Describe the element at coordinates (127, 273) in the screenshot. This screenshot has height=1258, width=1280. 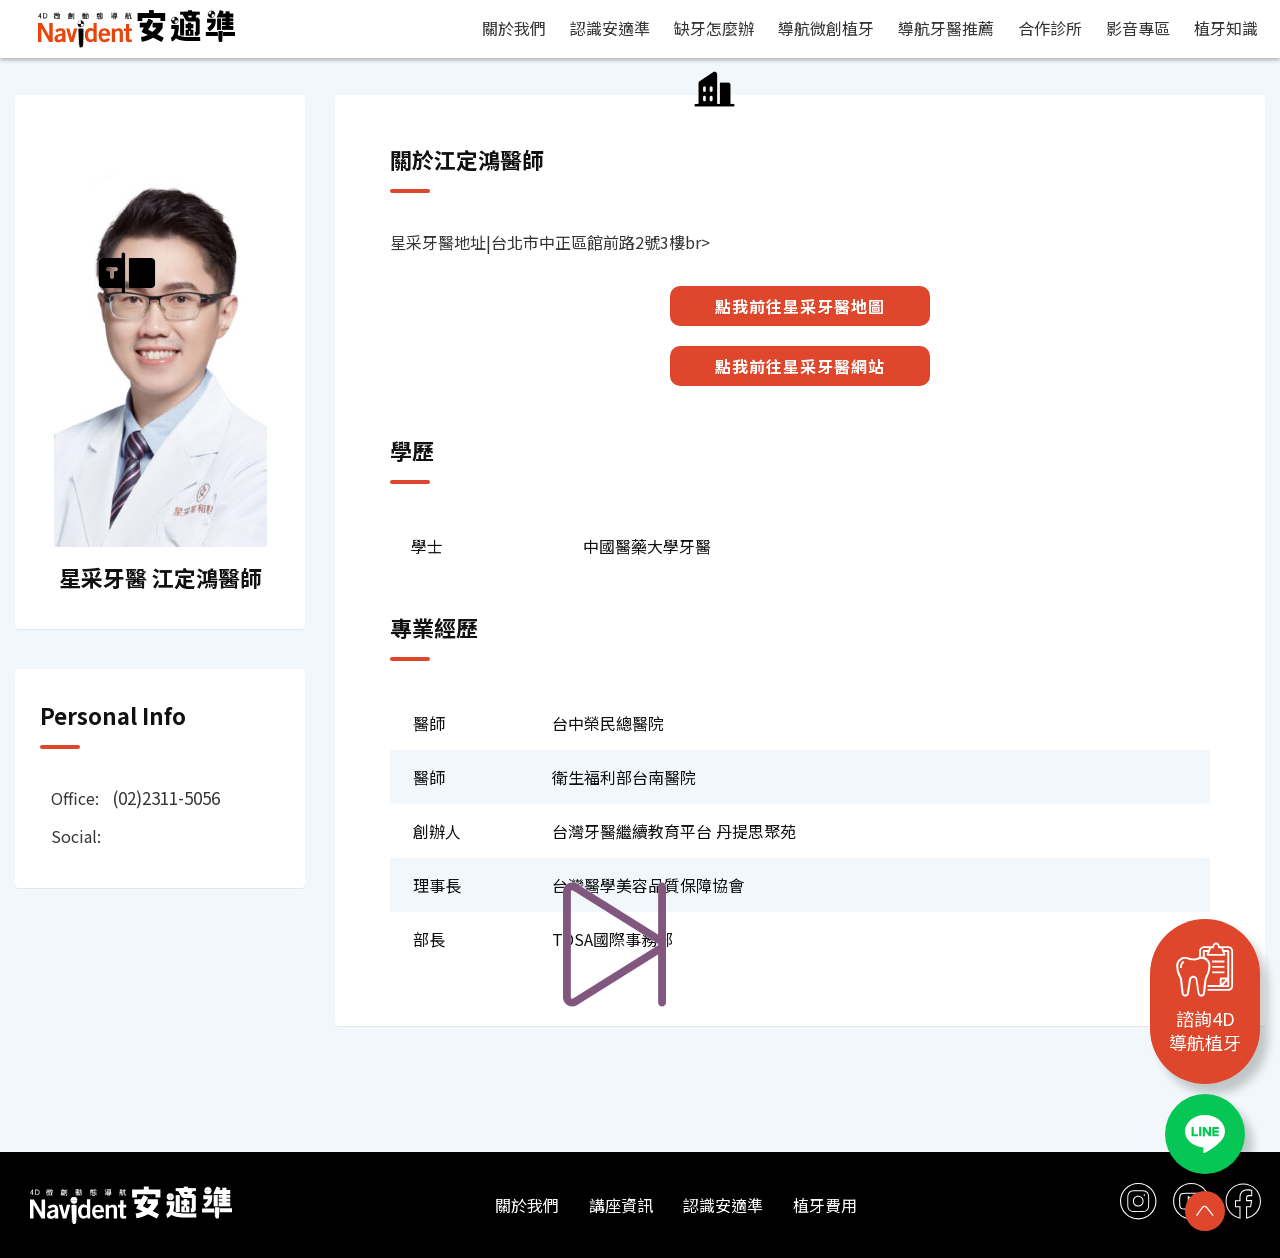
I see `enter text in an input field` at that location.